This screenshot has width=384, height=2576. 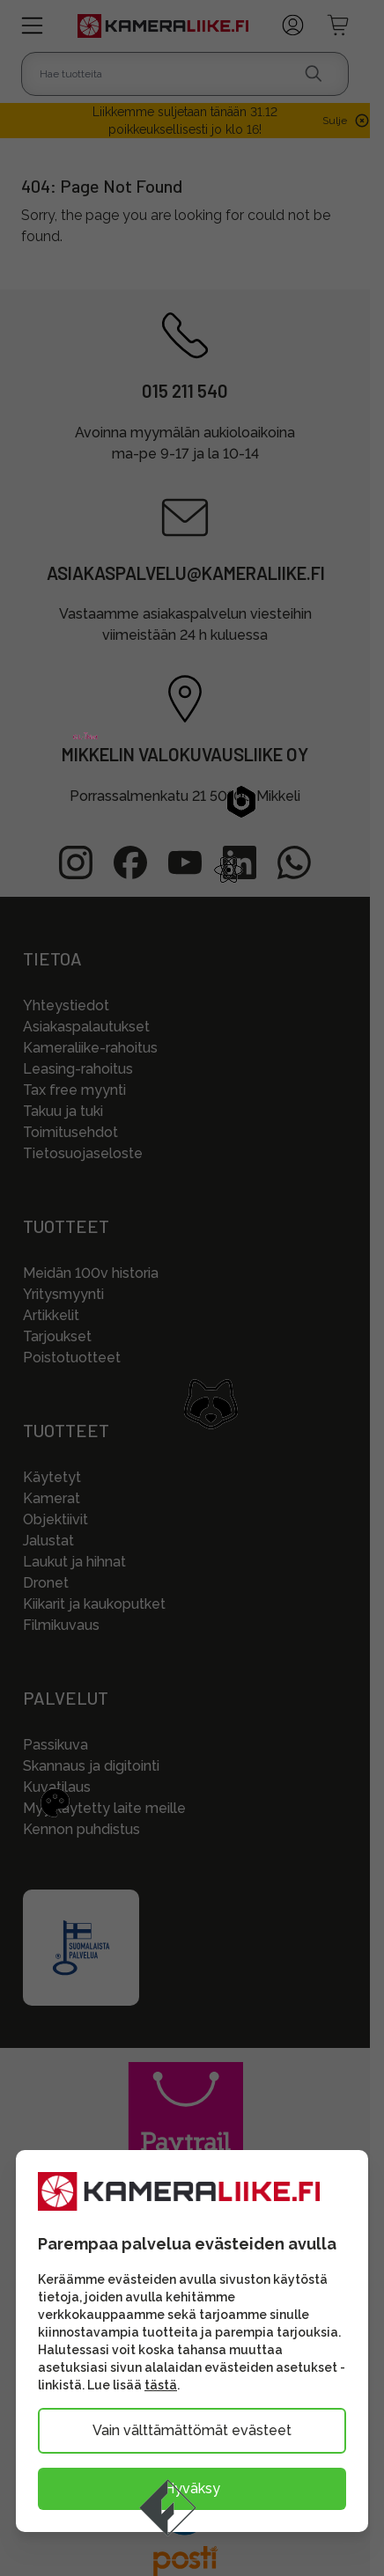 I want to click on indicates a React.js application or component, so click(x=228, y=870).